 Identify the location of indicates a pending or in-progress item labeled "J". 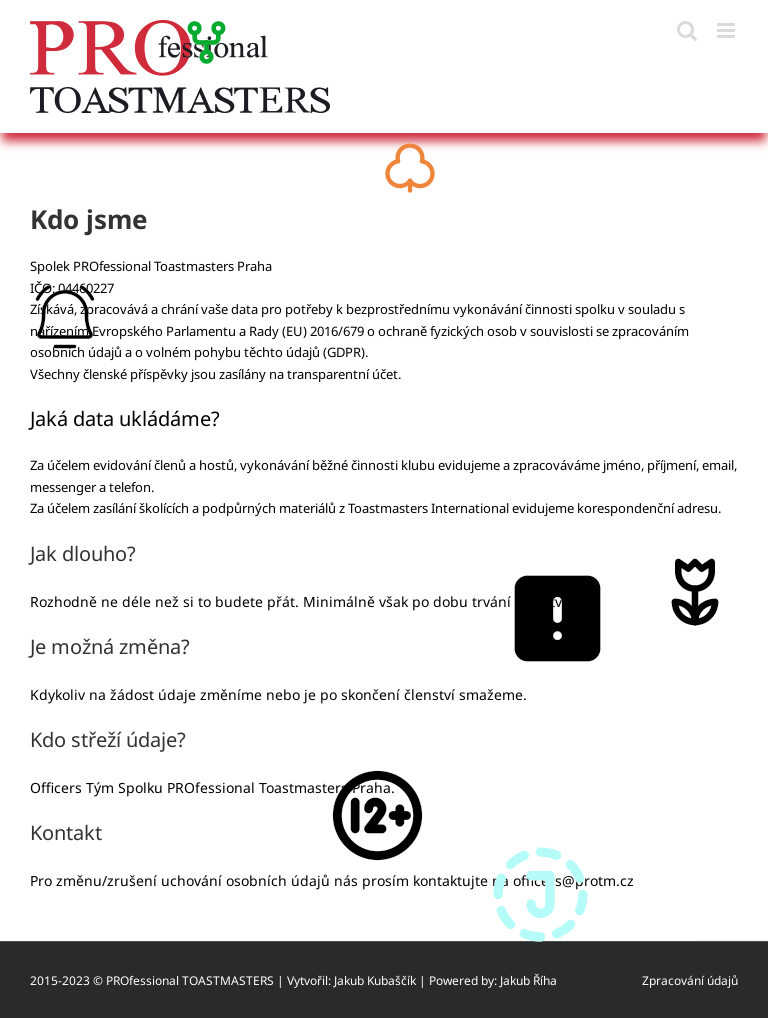
(540, 894).